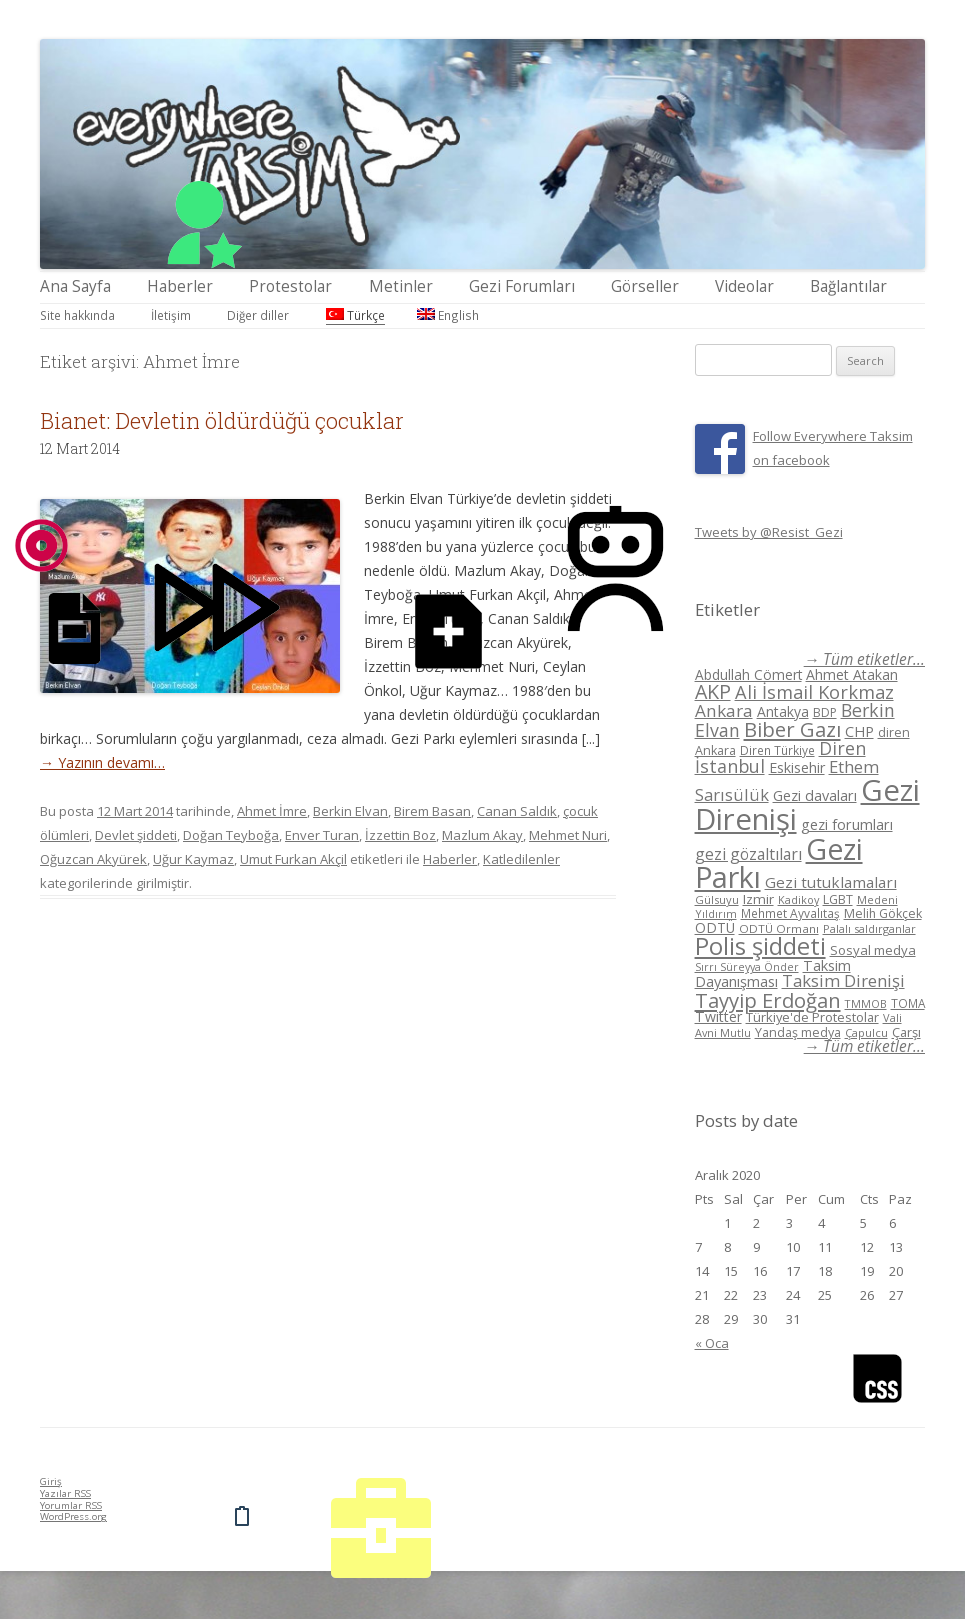  What do you see at coordinates (199, 224) in the screenshot?
I see `view favorite or starred user` at bounding box center [199, 224].